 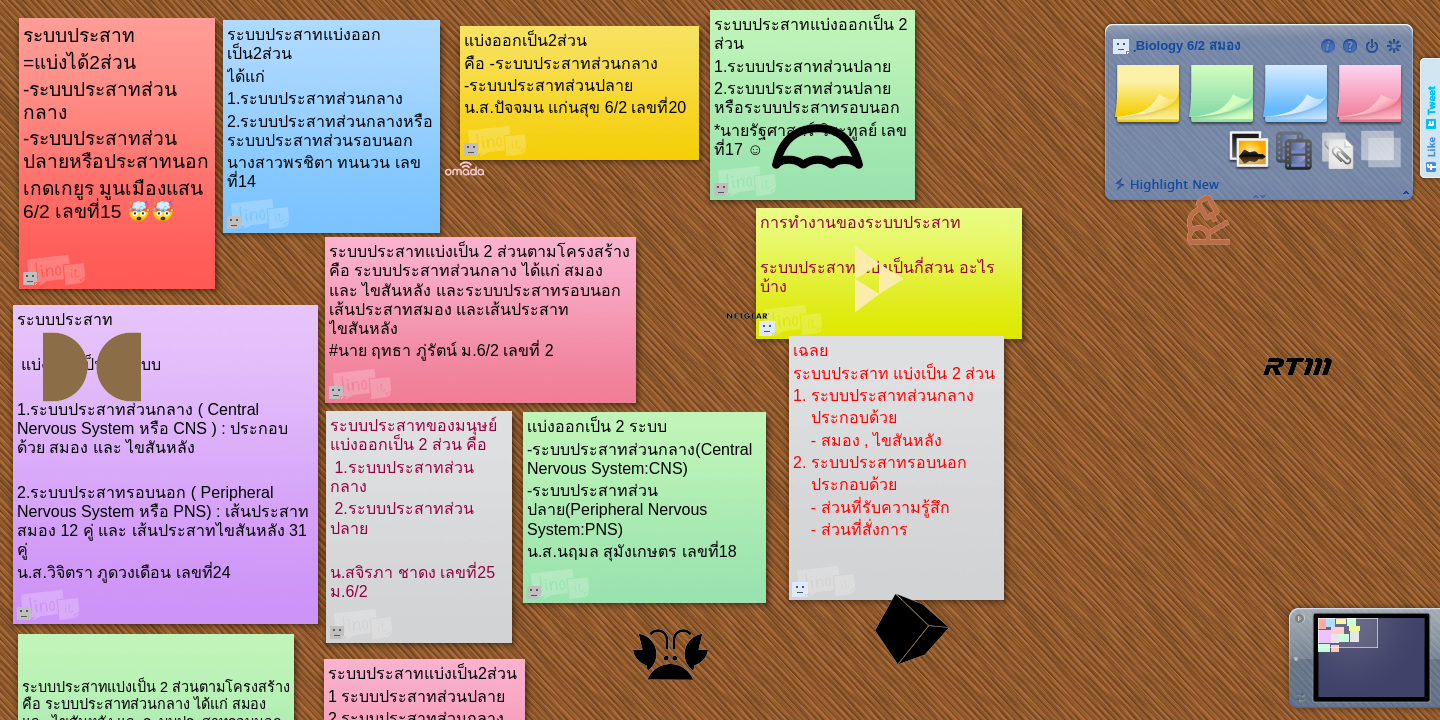 What do you see at coordinates (464, 168) in the screenshot?
I see `omada cloud logo` at bounding box center [464, 168].